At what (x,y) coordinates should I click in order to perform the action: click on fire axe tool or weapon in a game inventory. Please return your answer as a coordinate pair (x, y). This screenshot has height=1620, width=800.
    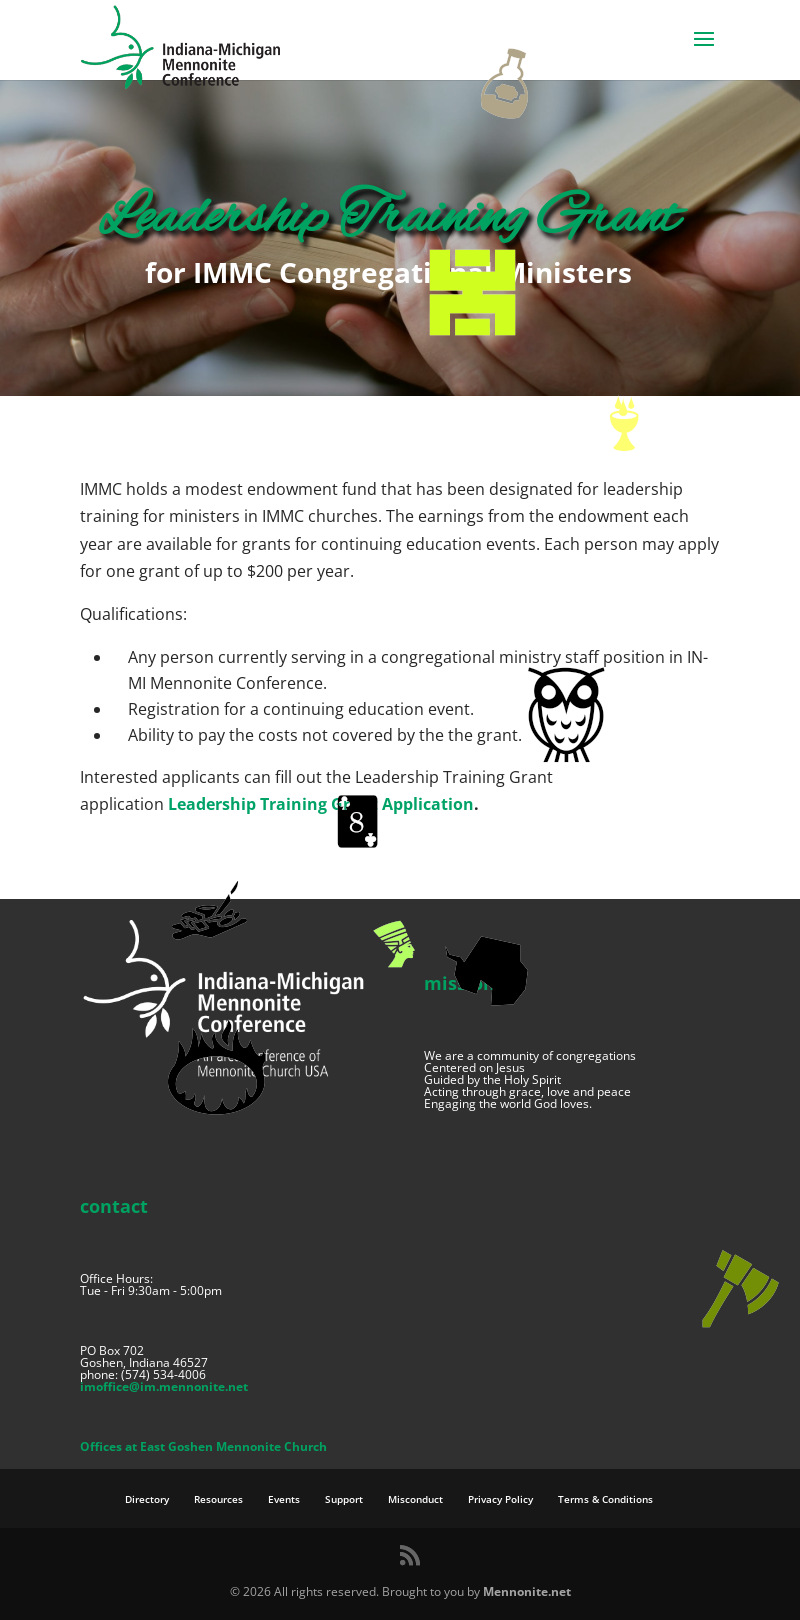
    Looking at the image, I should click on (740, 1288).